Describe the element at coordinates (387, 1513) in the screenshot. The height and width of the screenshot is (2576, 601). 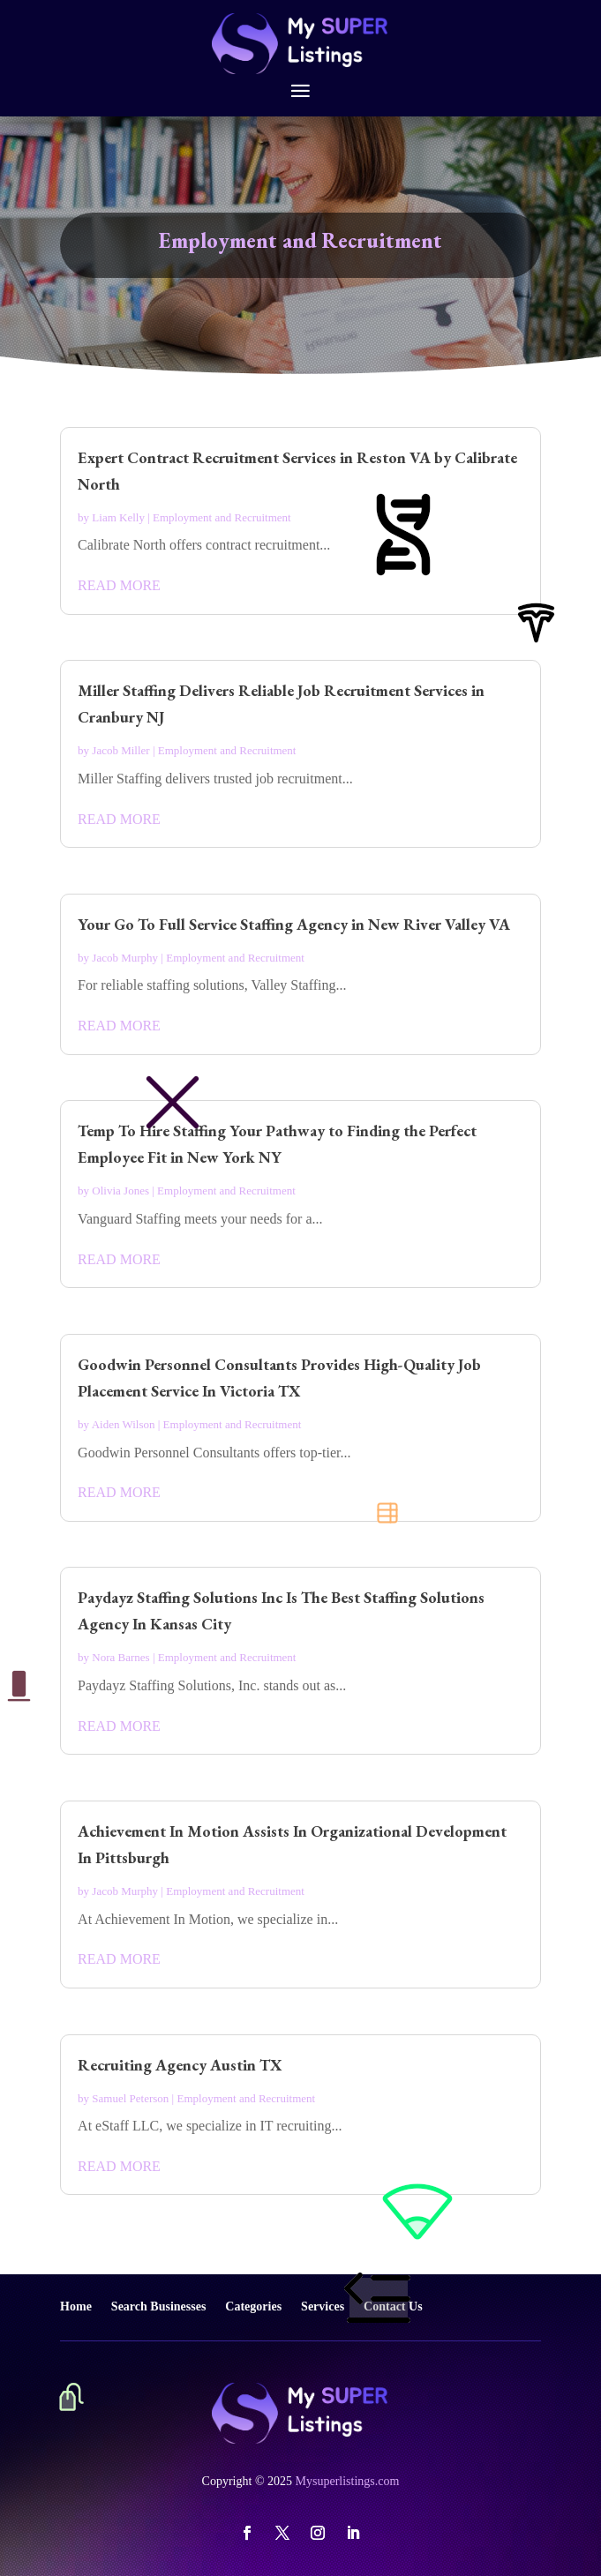
I see `access table settings or configuration options` at that location.